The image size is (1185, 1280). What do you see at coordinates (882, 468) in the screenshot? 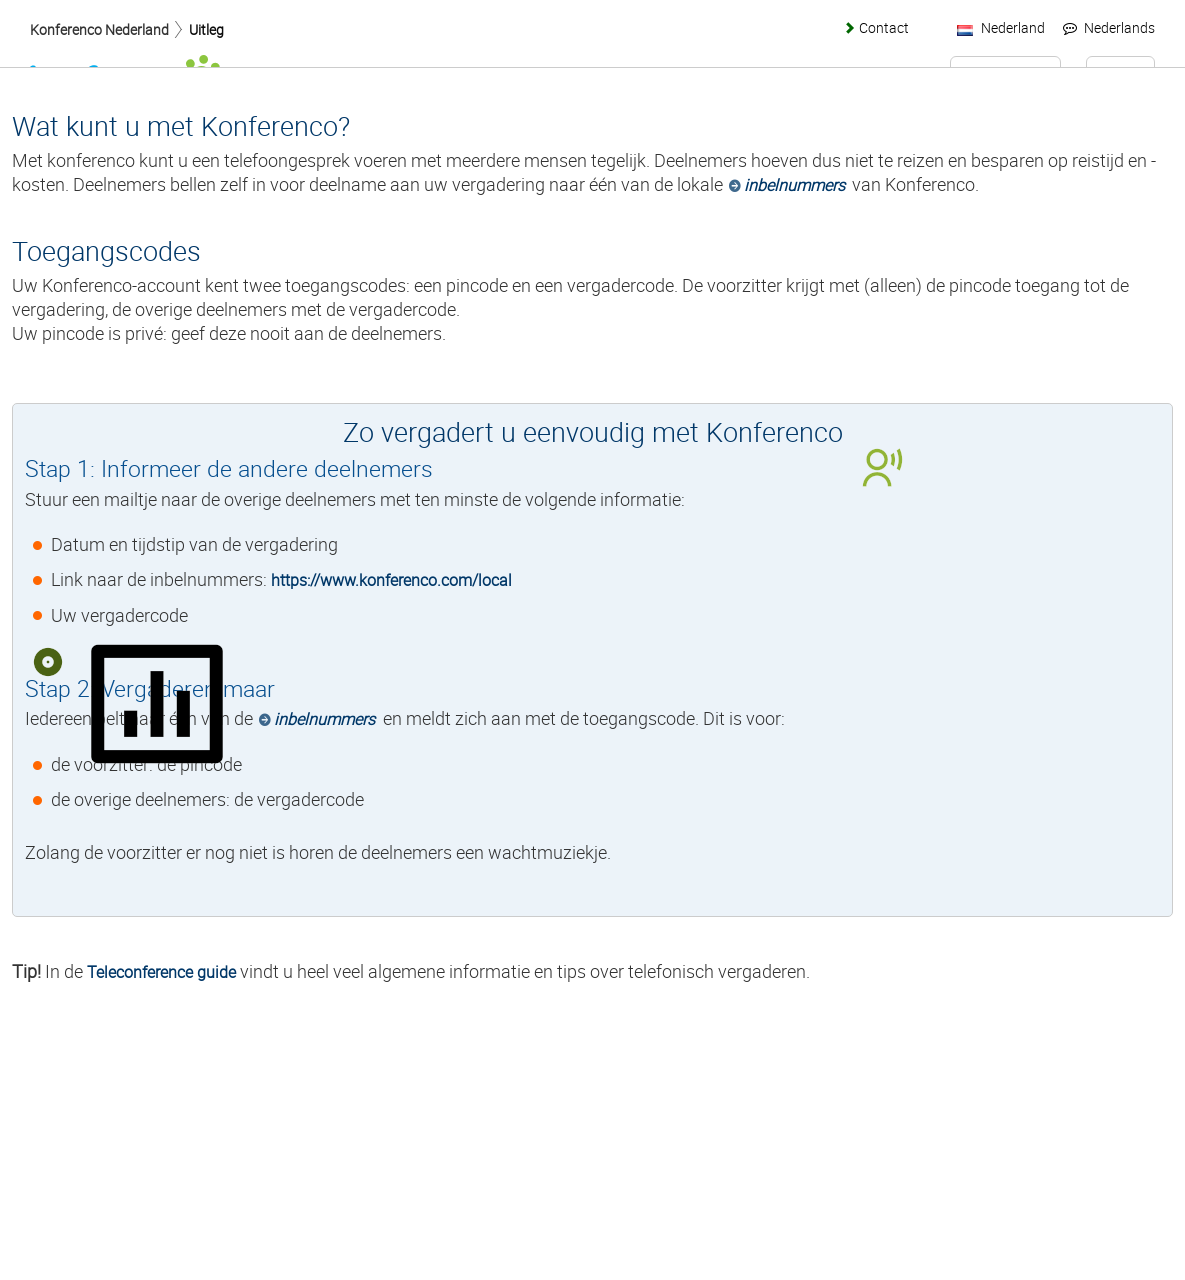
I see `activate voice input or speech recognition` at bounding box center [882, 468].